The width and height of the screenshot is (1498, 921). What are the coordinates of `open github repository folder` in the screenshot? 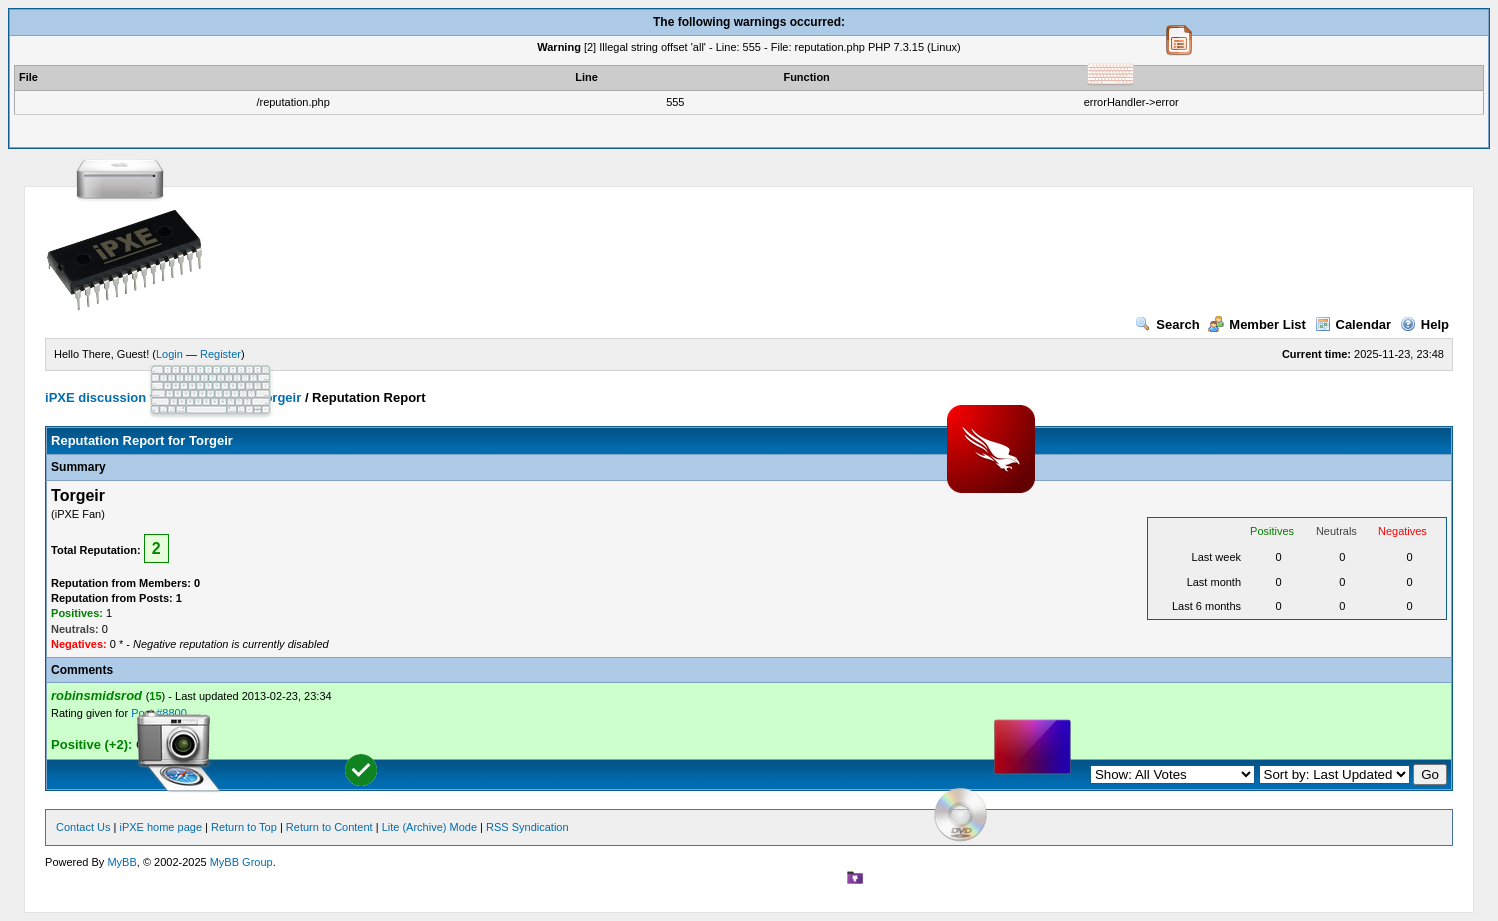 It's located at (855, 878).